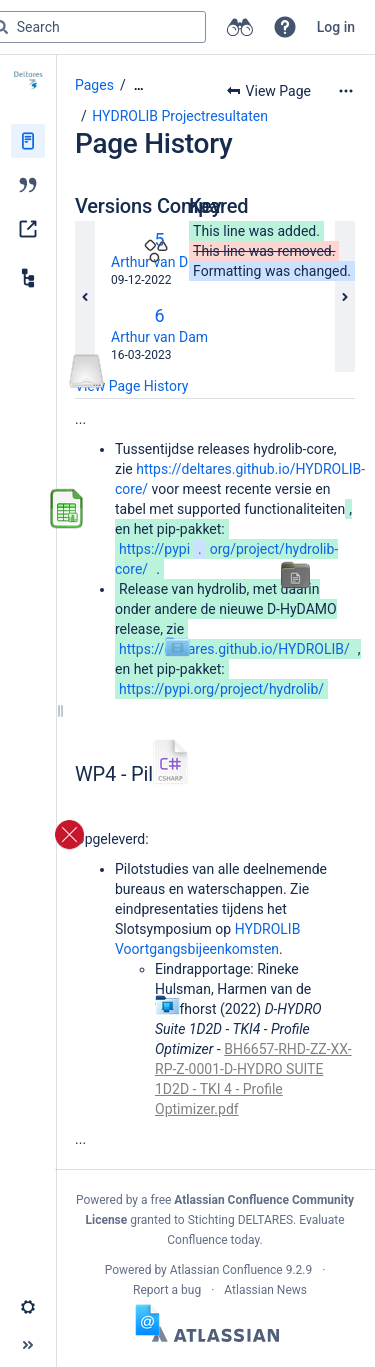  I want to click on indicates a file cannot sync to Dropbox, so click(69, 834).